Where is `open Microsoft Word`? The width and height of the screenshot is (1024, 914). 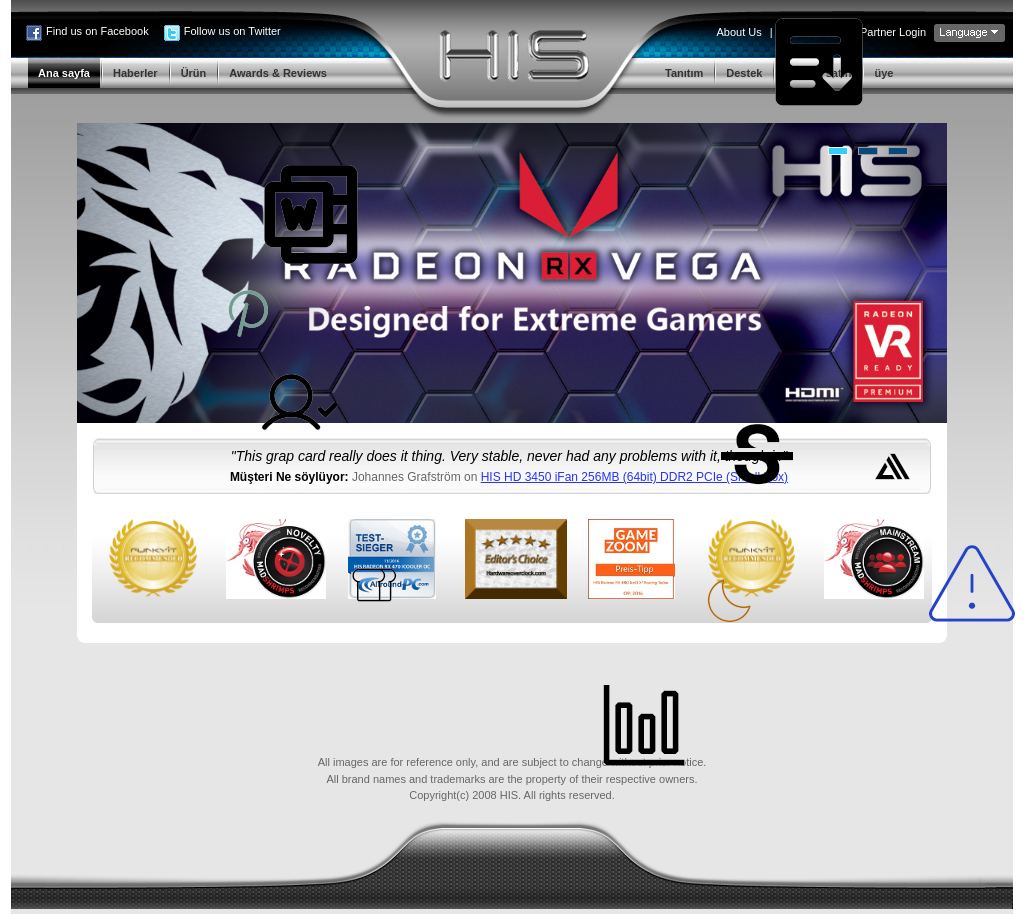 open Microsoft Word is located at coordinates (315, 214).